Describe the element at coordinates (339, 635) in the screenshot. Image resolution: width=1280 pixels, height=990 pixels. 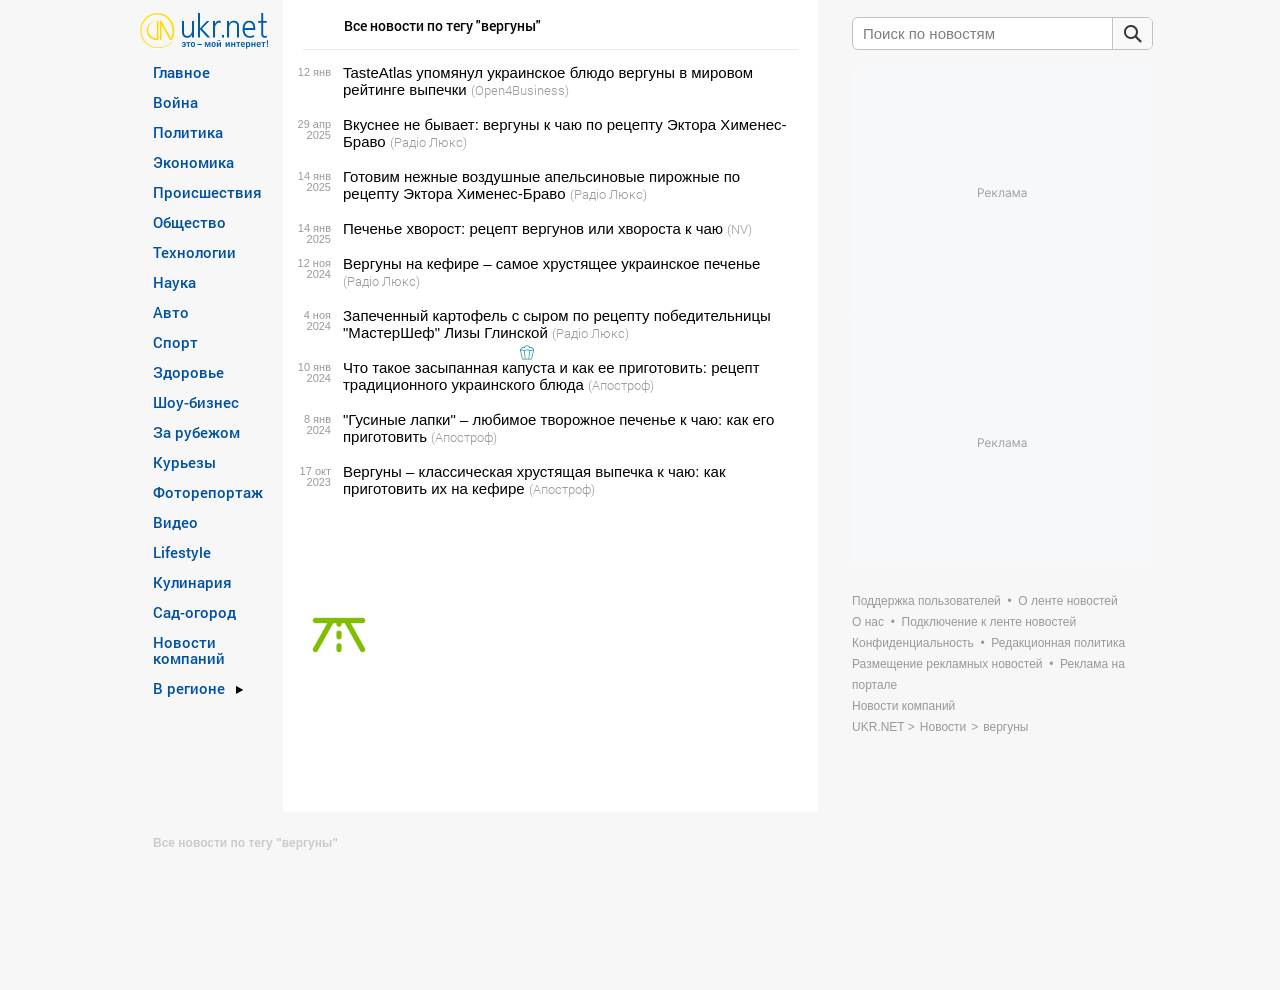
I see `view upcoming route or journey` at that location.